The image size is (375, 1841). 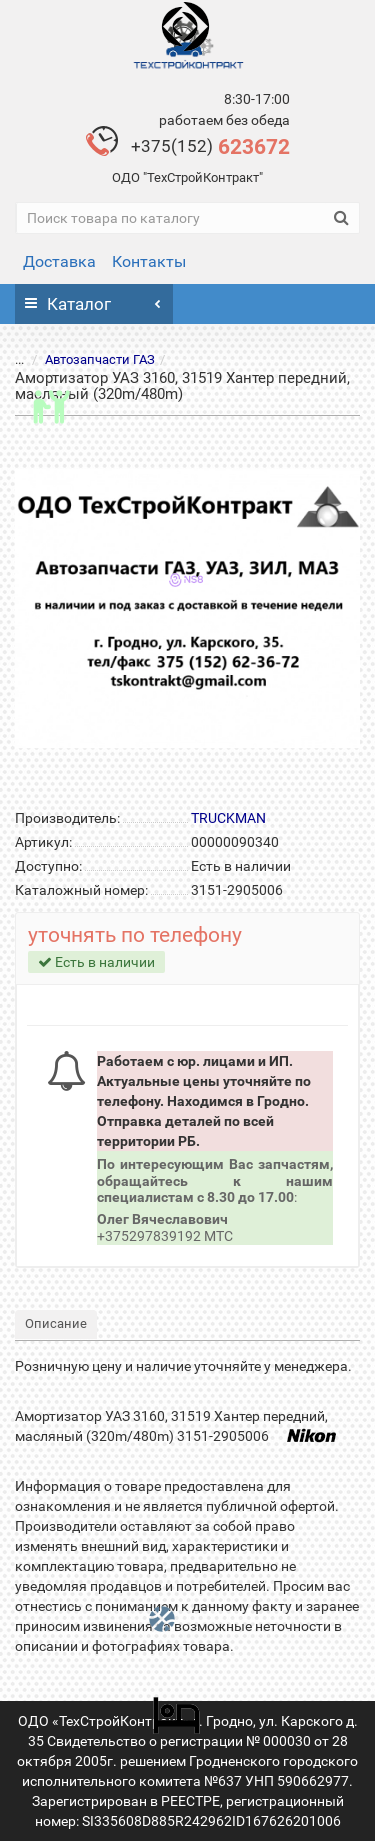 What do you see at coordinates (52, 407) in the screenshot?
I see `report a robbery or theft incident` at bounding box center [52, 407].